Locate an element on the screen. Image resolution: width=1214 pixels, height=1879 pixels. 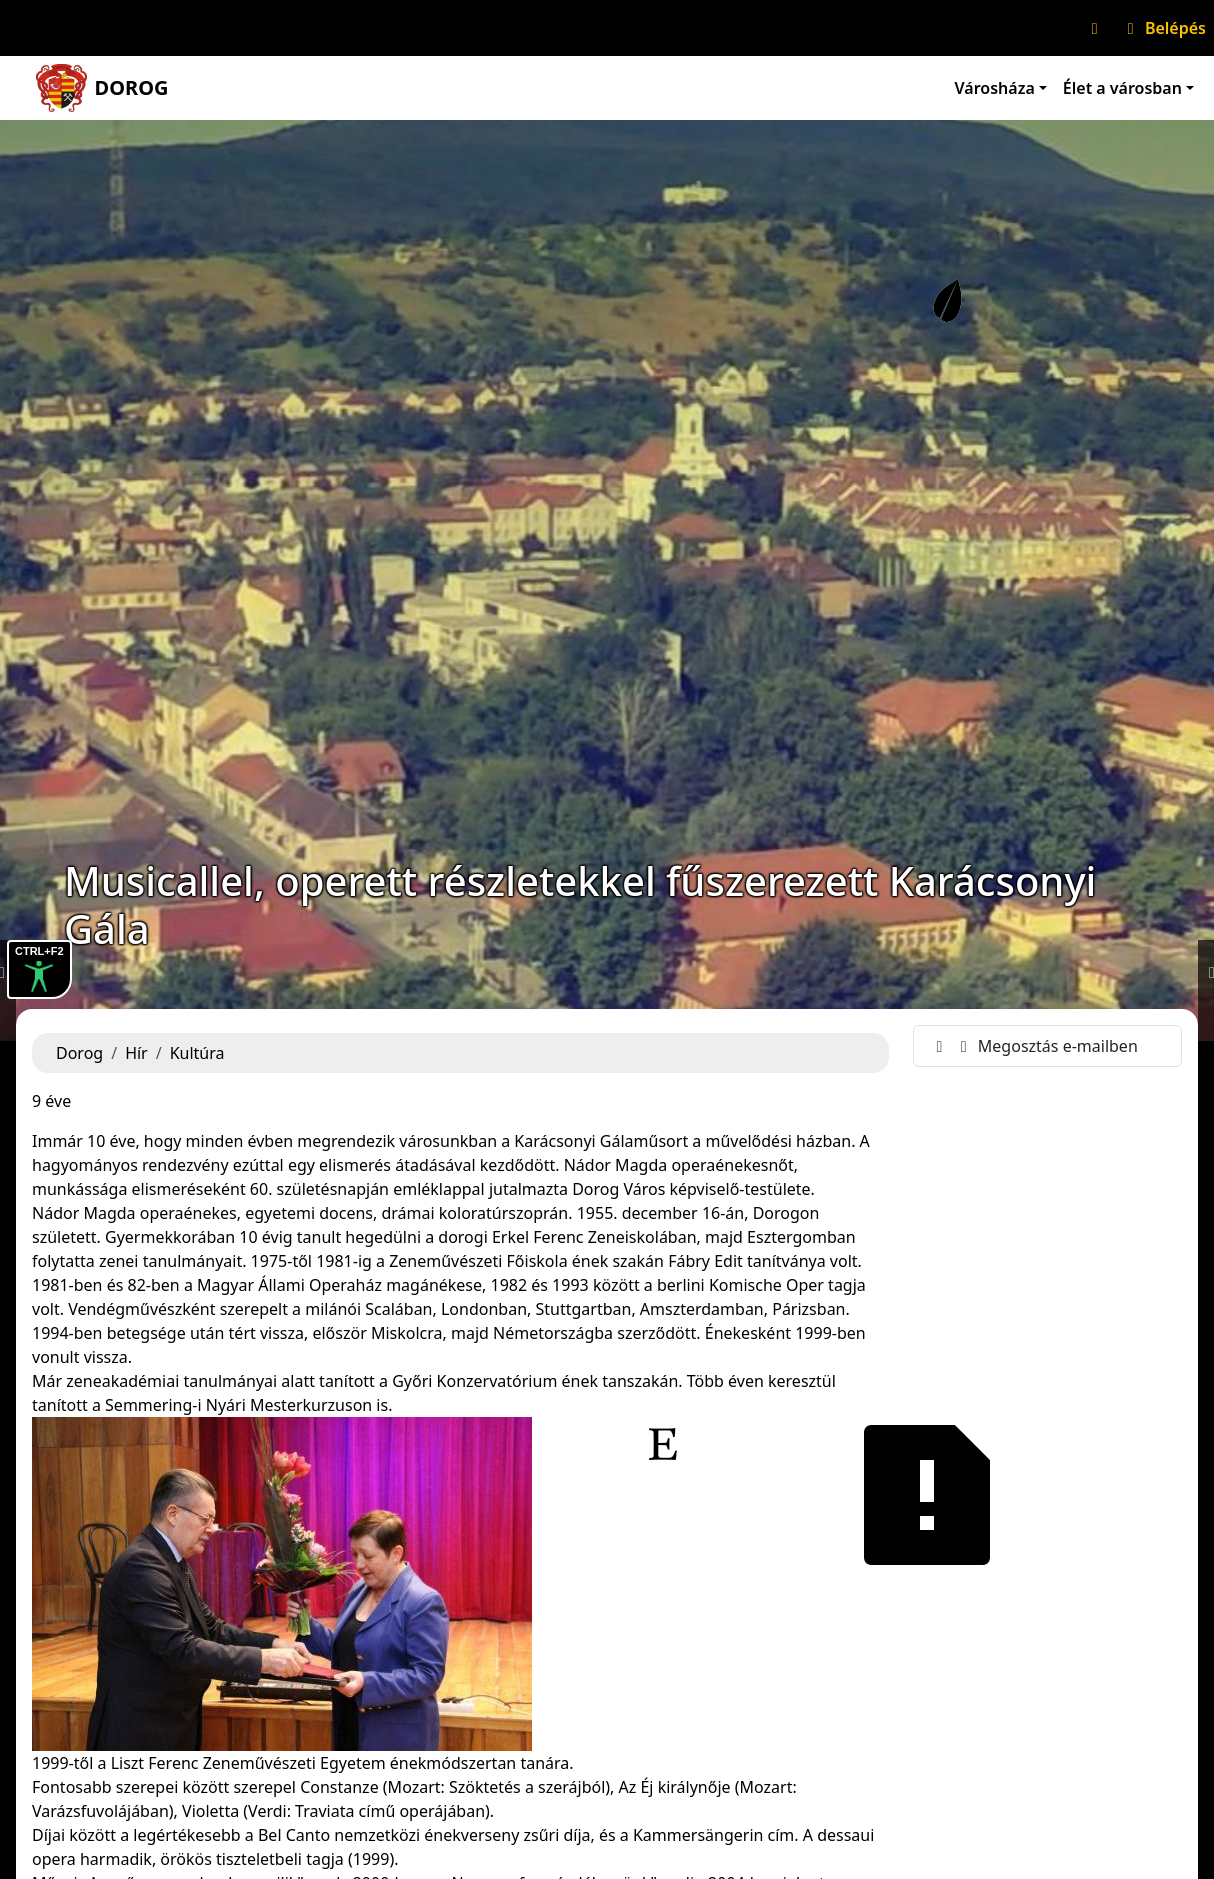
Leaflet mapping library logo is located at coordinates (947, 300).